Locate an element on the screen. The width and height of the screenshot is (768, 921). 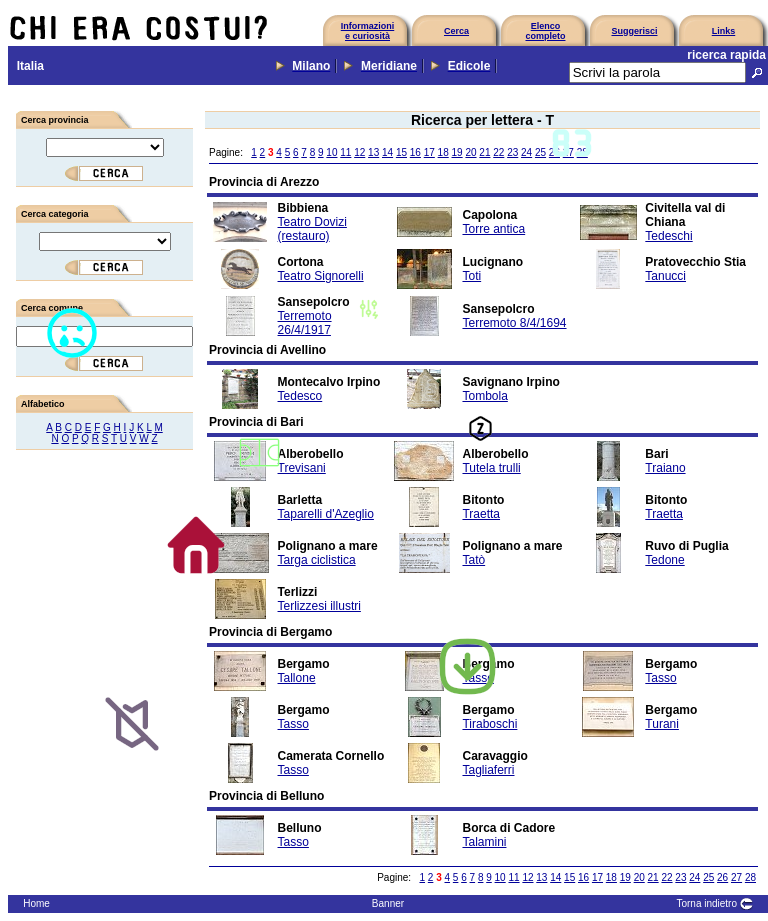
view basketball court availability is located at coordinates (259, 452).